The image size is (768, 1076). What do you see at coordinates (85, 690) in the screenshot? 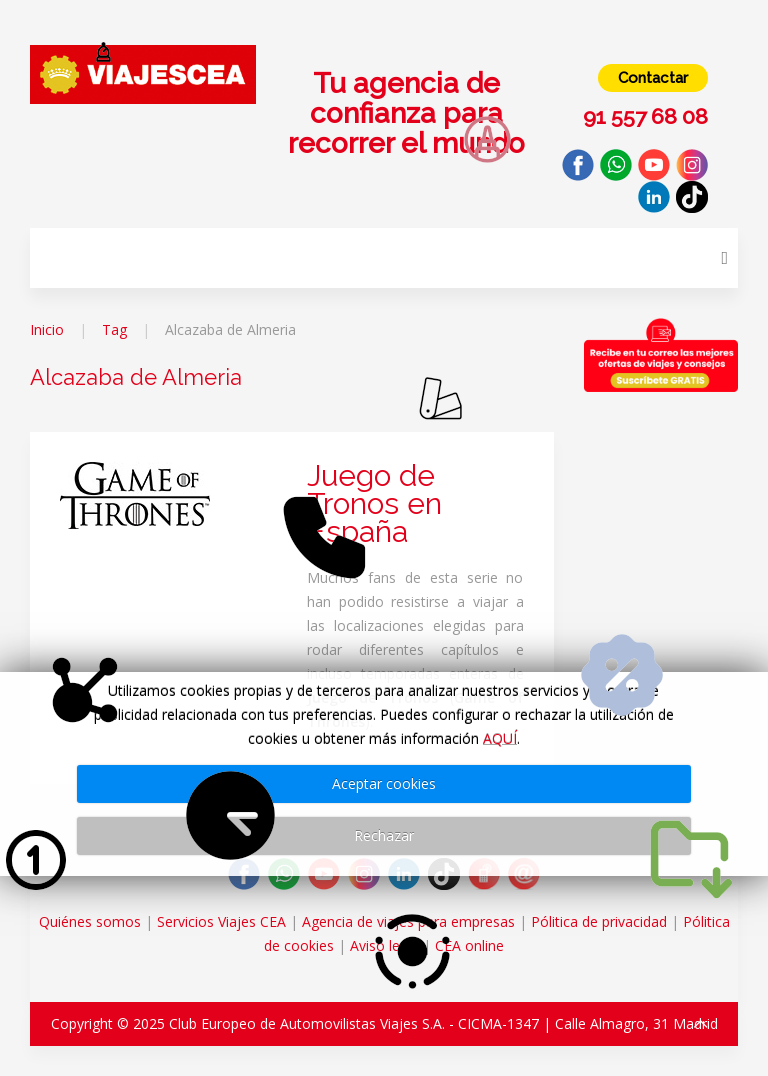
I see `access affiliate program or referral network` at bounding box center [85, 690].